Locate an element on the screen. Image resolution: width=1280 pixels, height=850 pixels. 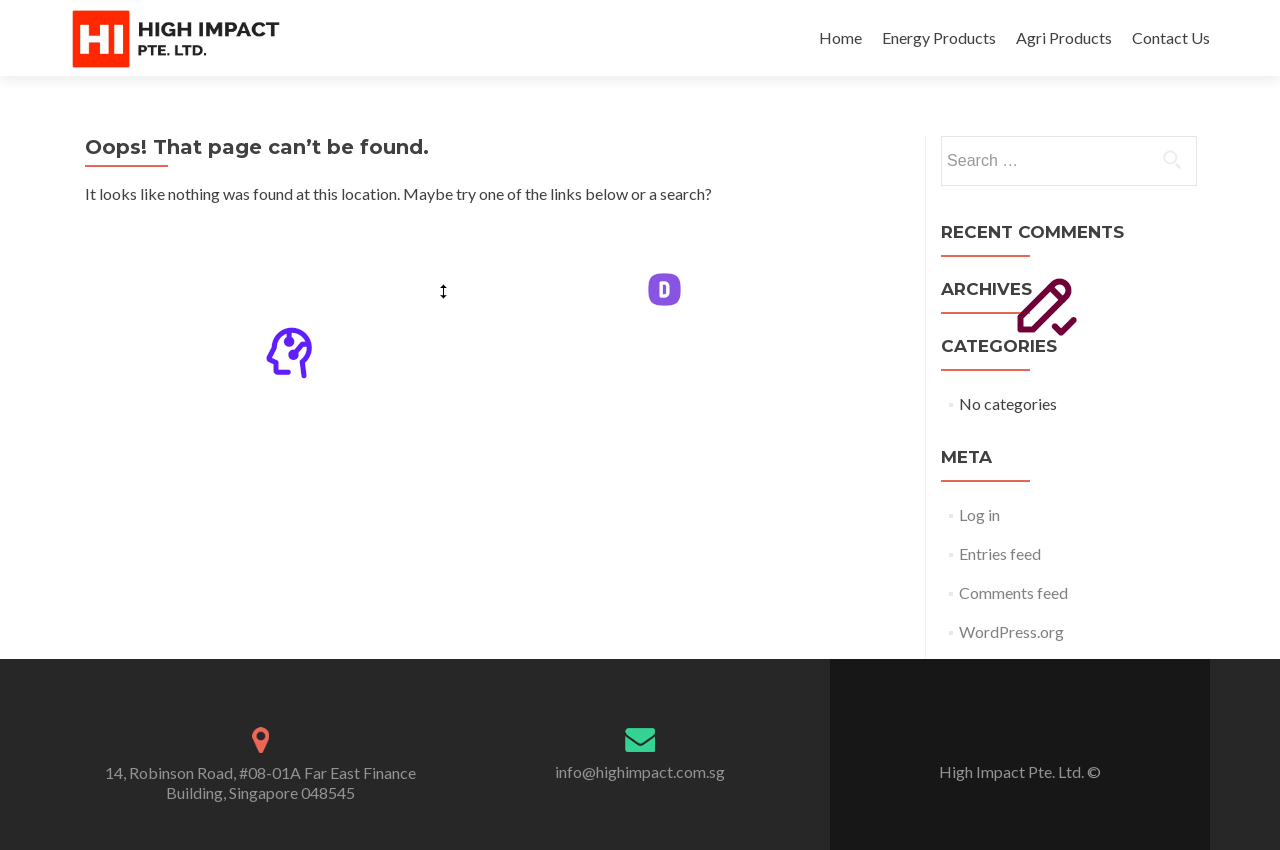
access AI or machine learning features is located at coordinates (290, 353).